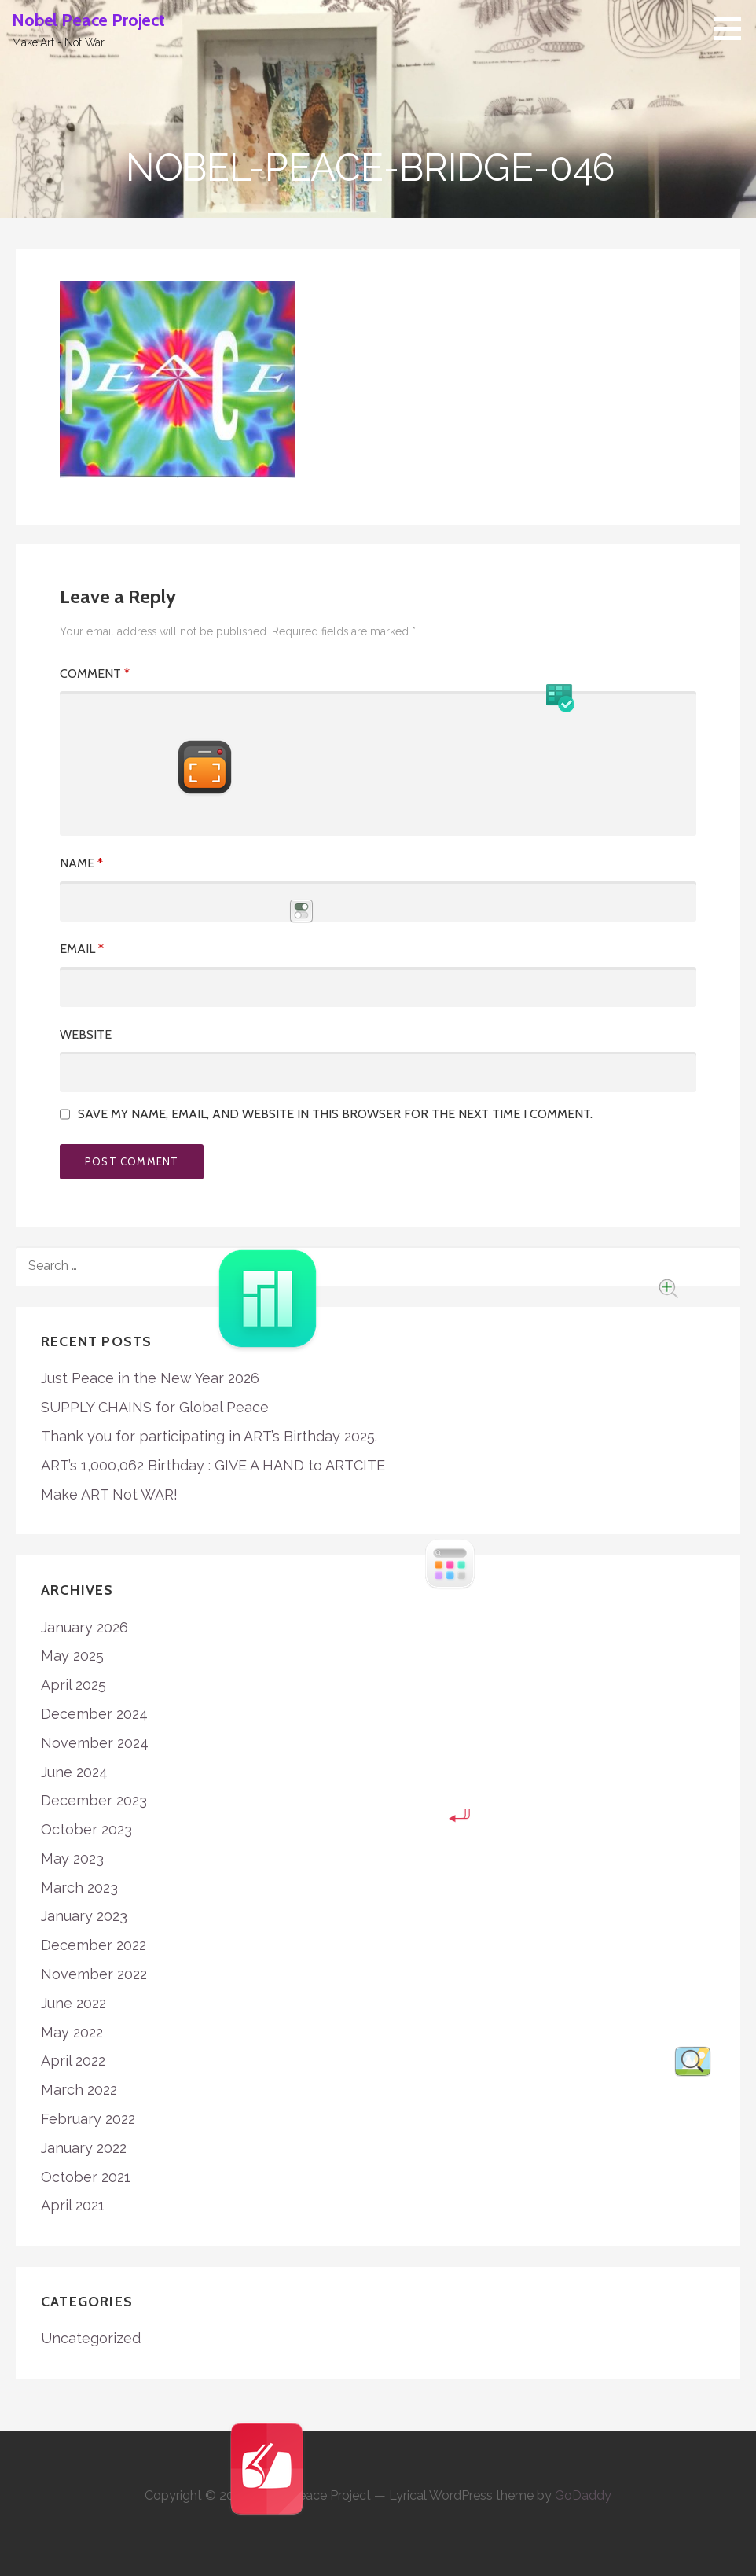 Image resolution: width=756 pixels, height=2576 pixels. I want to click on open the boards app, so click(560, 698).